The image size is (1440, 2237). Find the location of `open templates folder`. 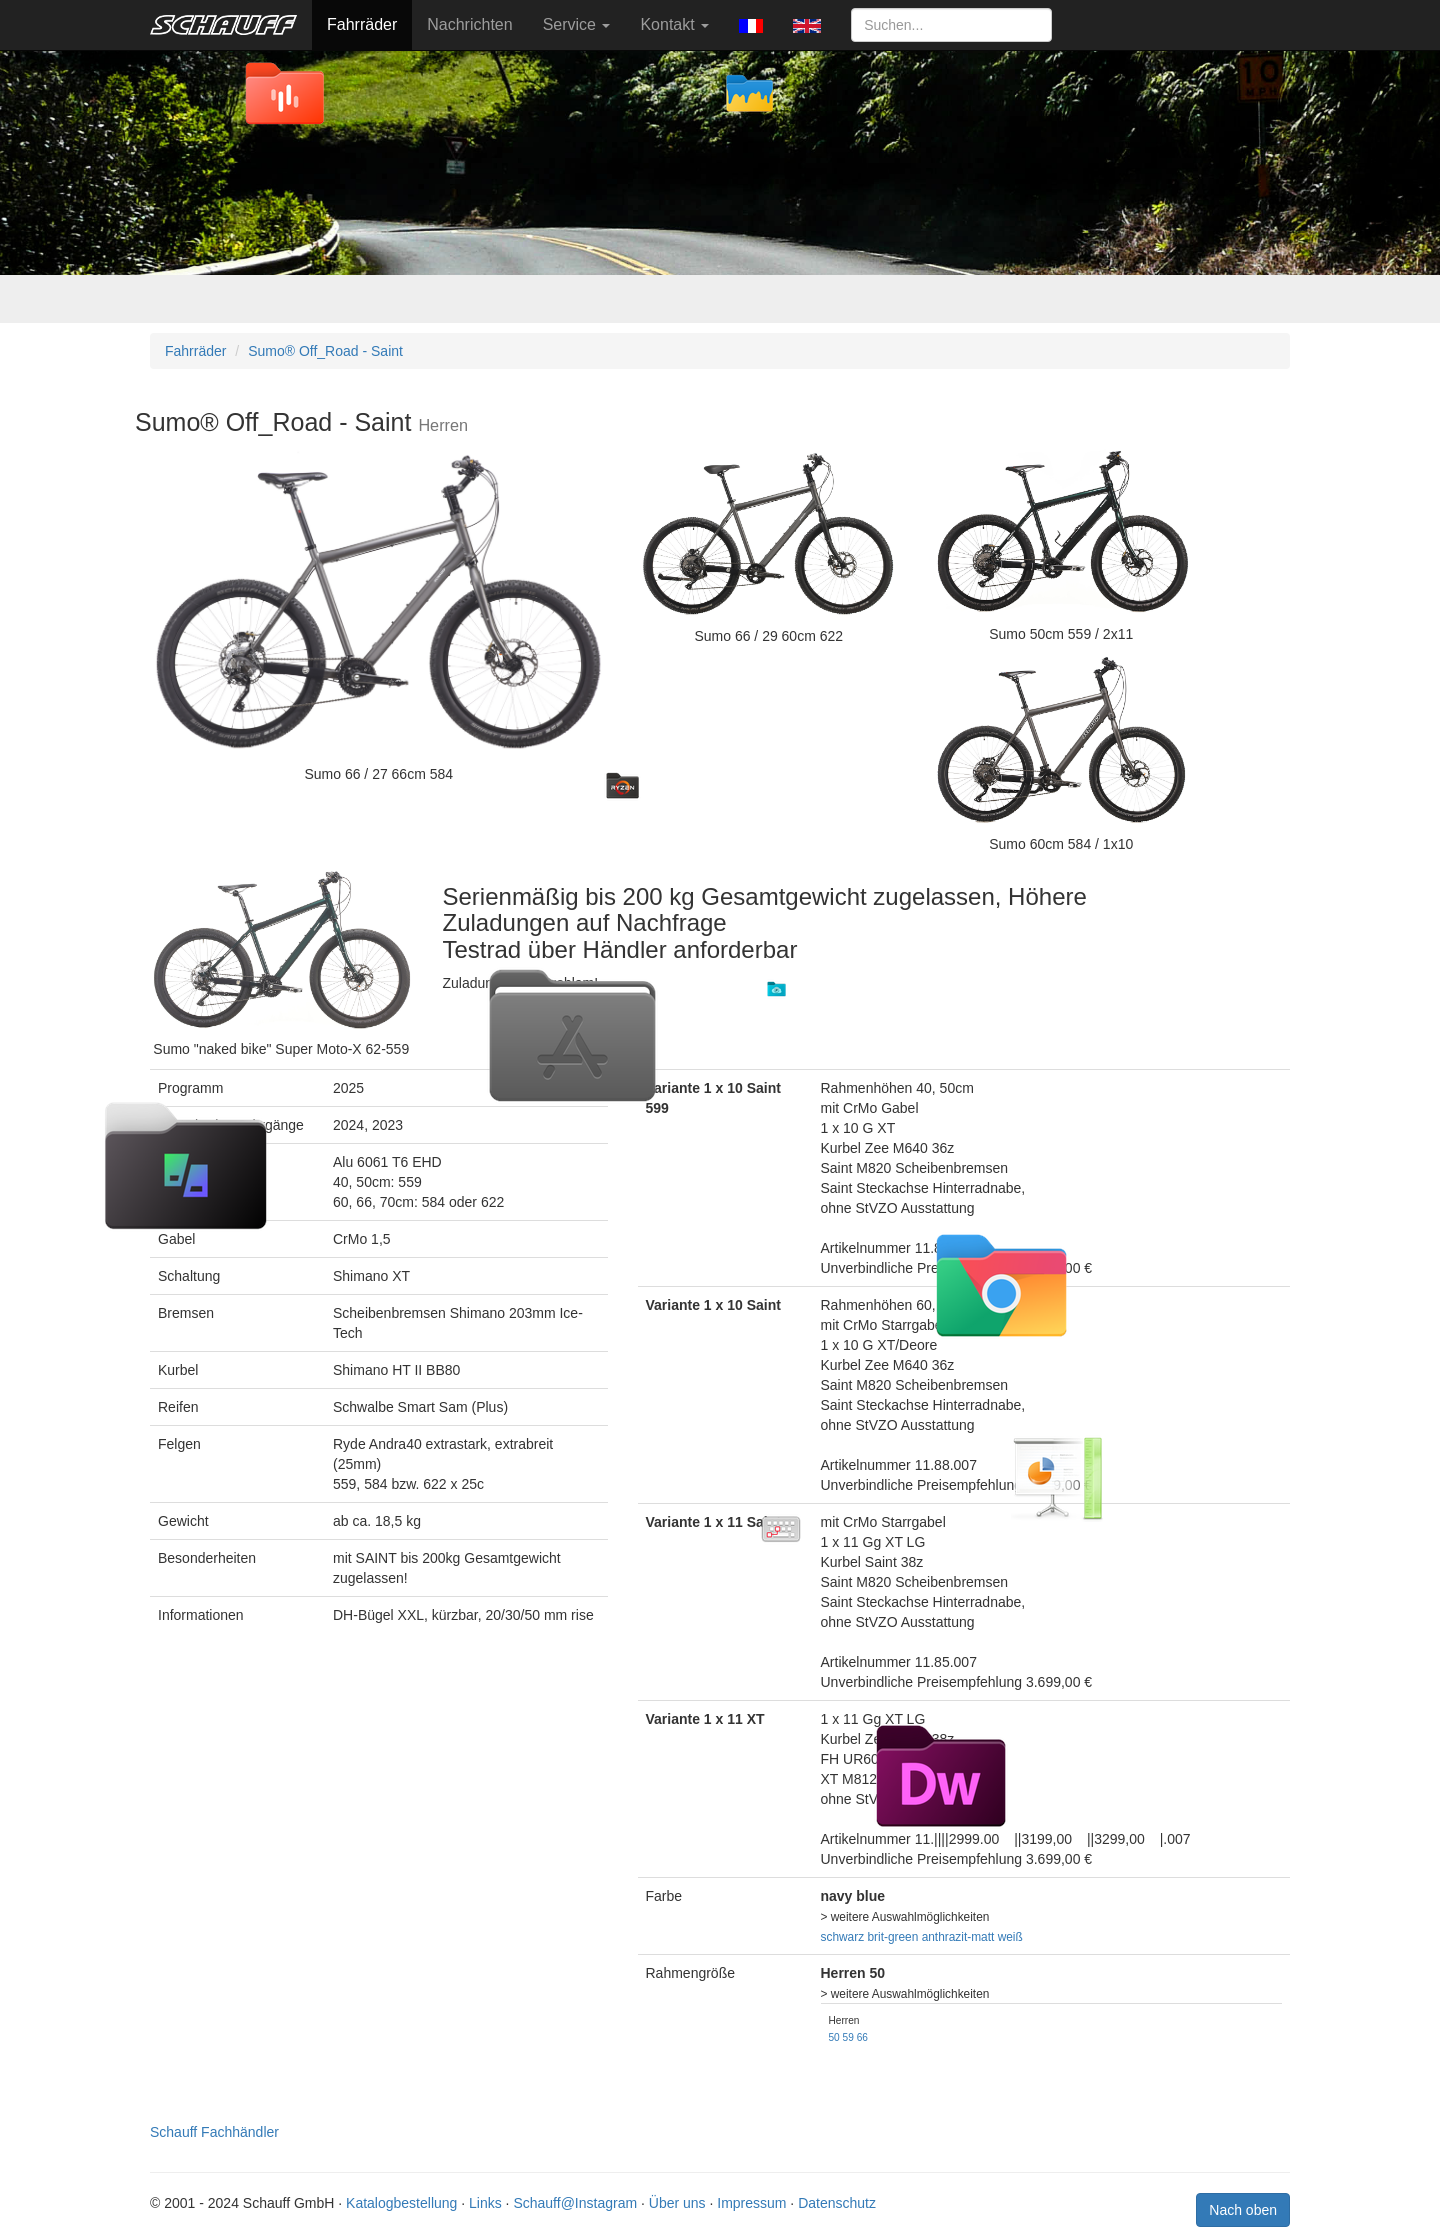

open templates folder is located at coordinates (572, 1035).